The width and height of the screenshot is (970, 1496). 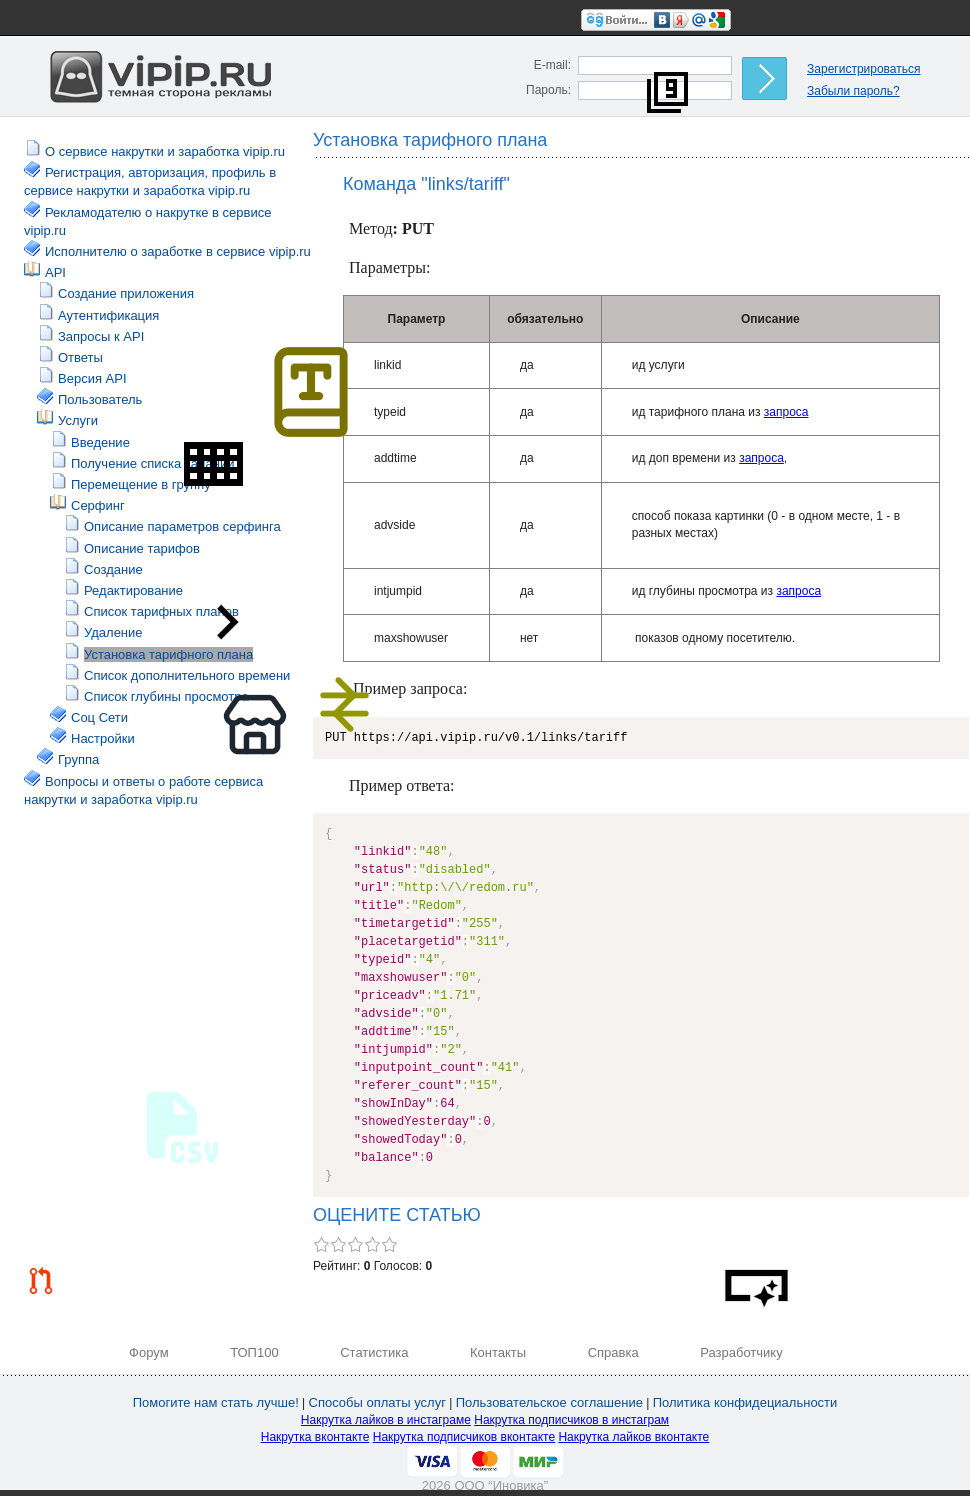 What do you see at coordinates (344, 704) in the screenshot?
I see `indicates a railway or train station` at bounding box center [344, 704].